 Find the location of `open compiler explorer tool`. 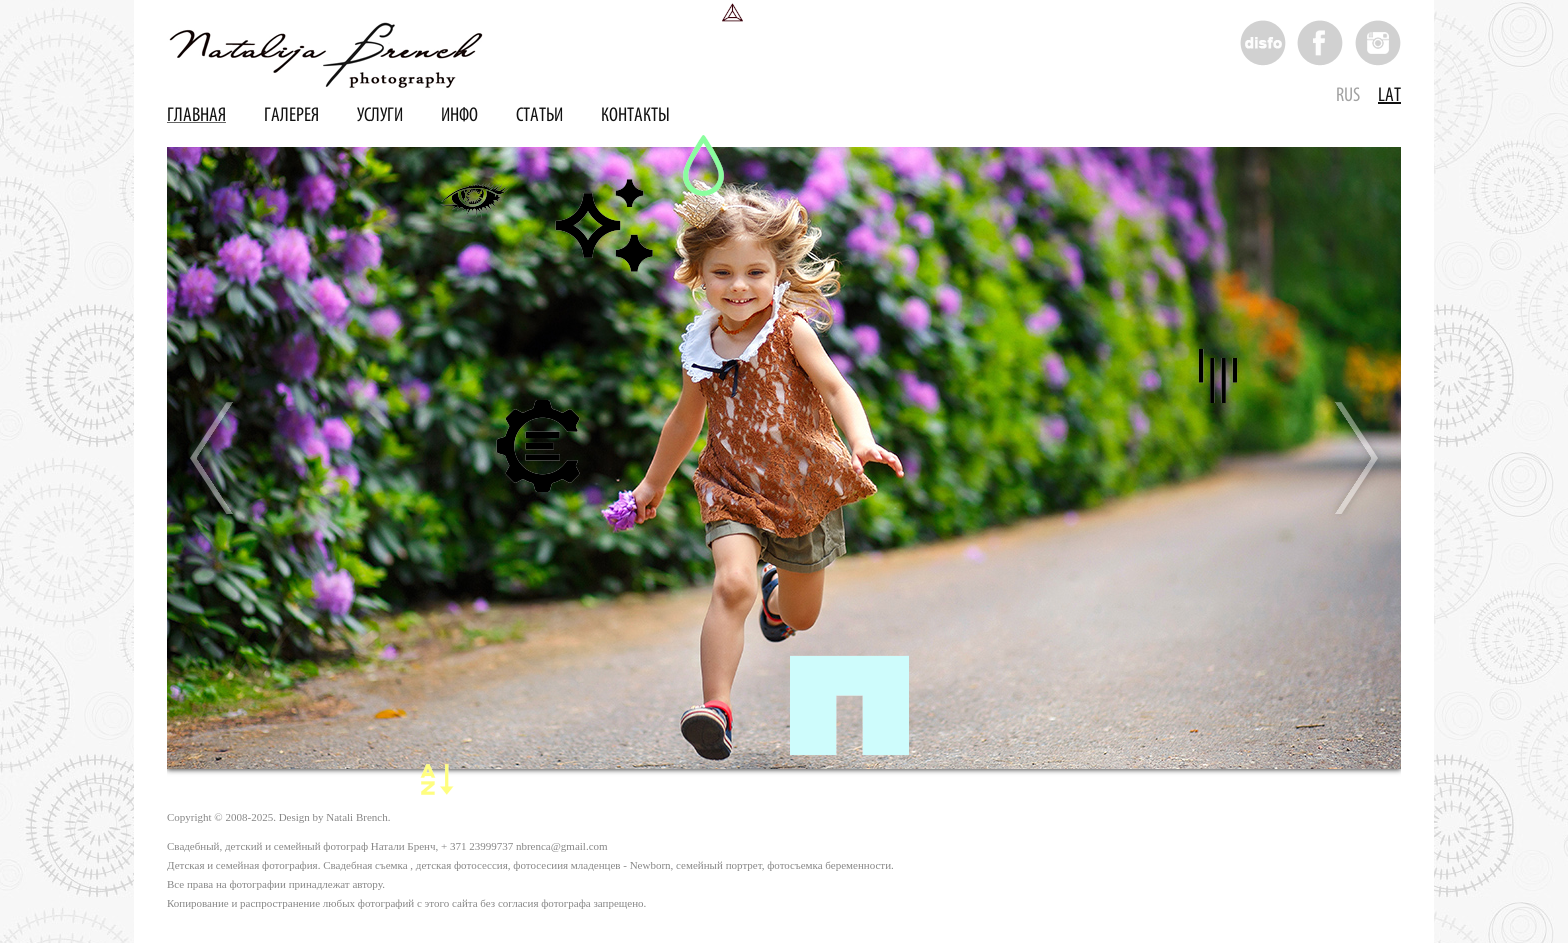

open compiler explorer tool is located at coordinates (538, 446).